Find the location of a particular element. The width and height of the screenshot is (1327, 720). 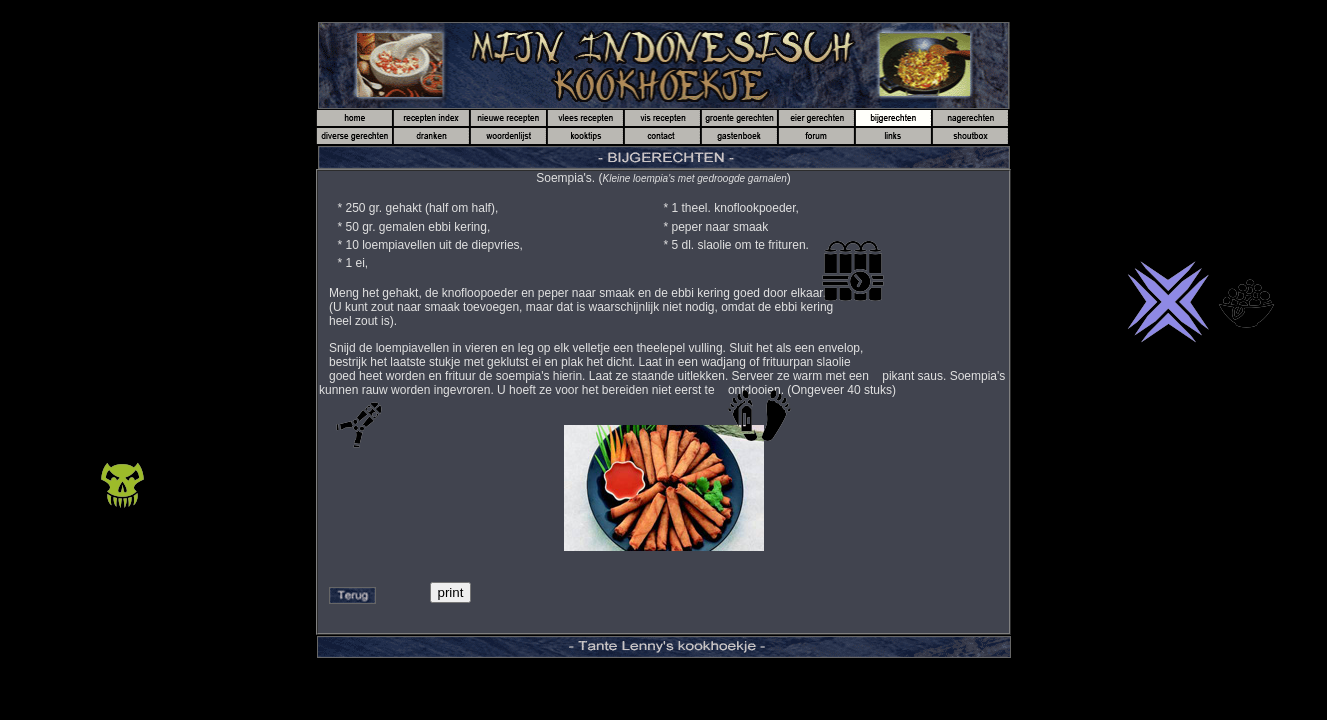

view fruit or berry recipes is located at coordinates (1246, 303).